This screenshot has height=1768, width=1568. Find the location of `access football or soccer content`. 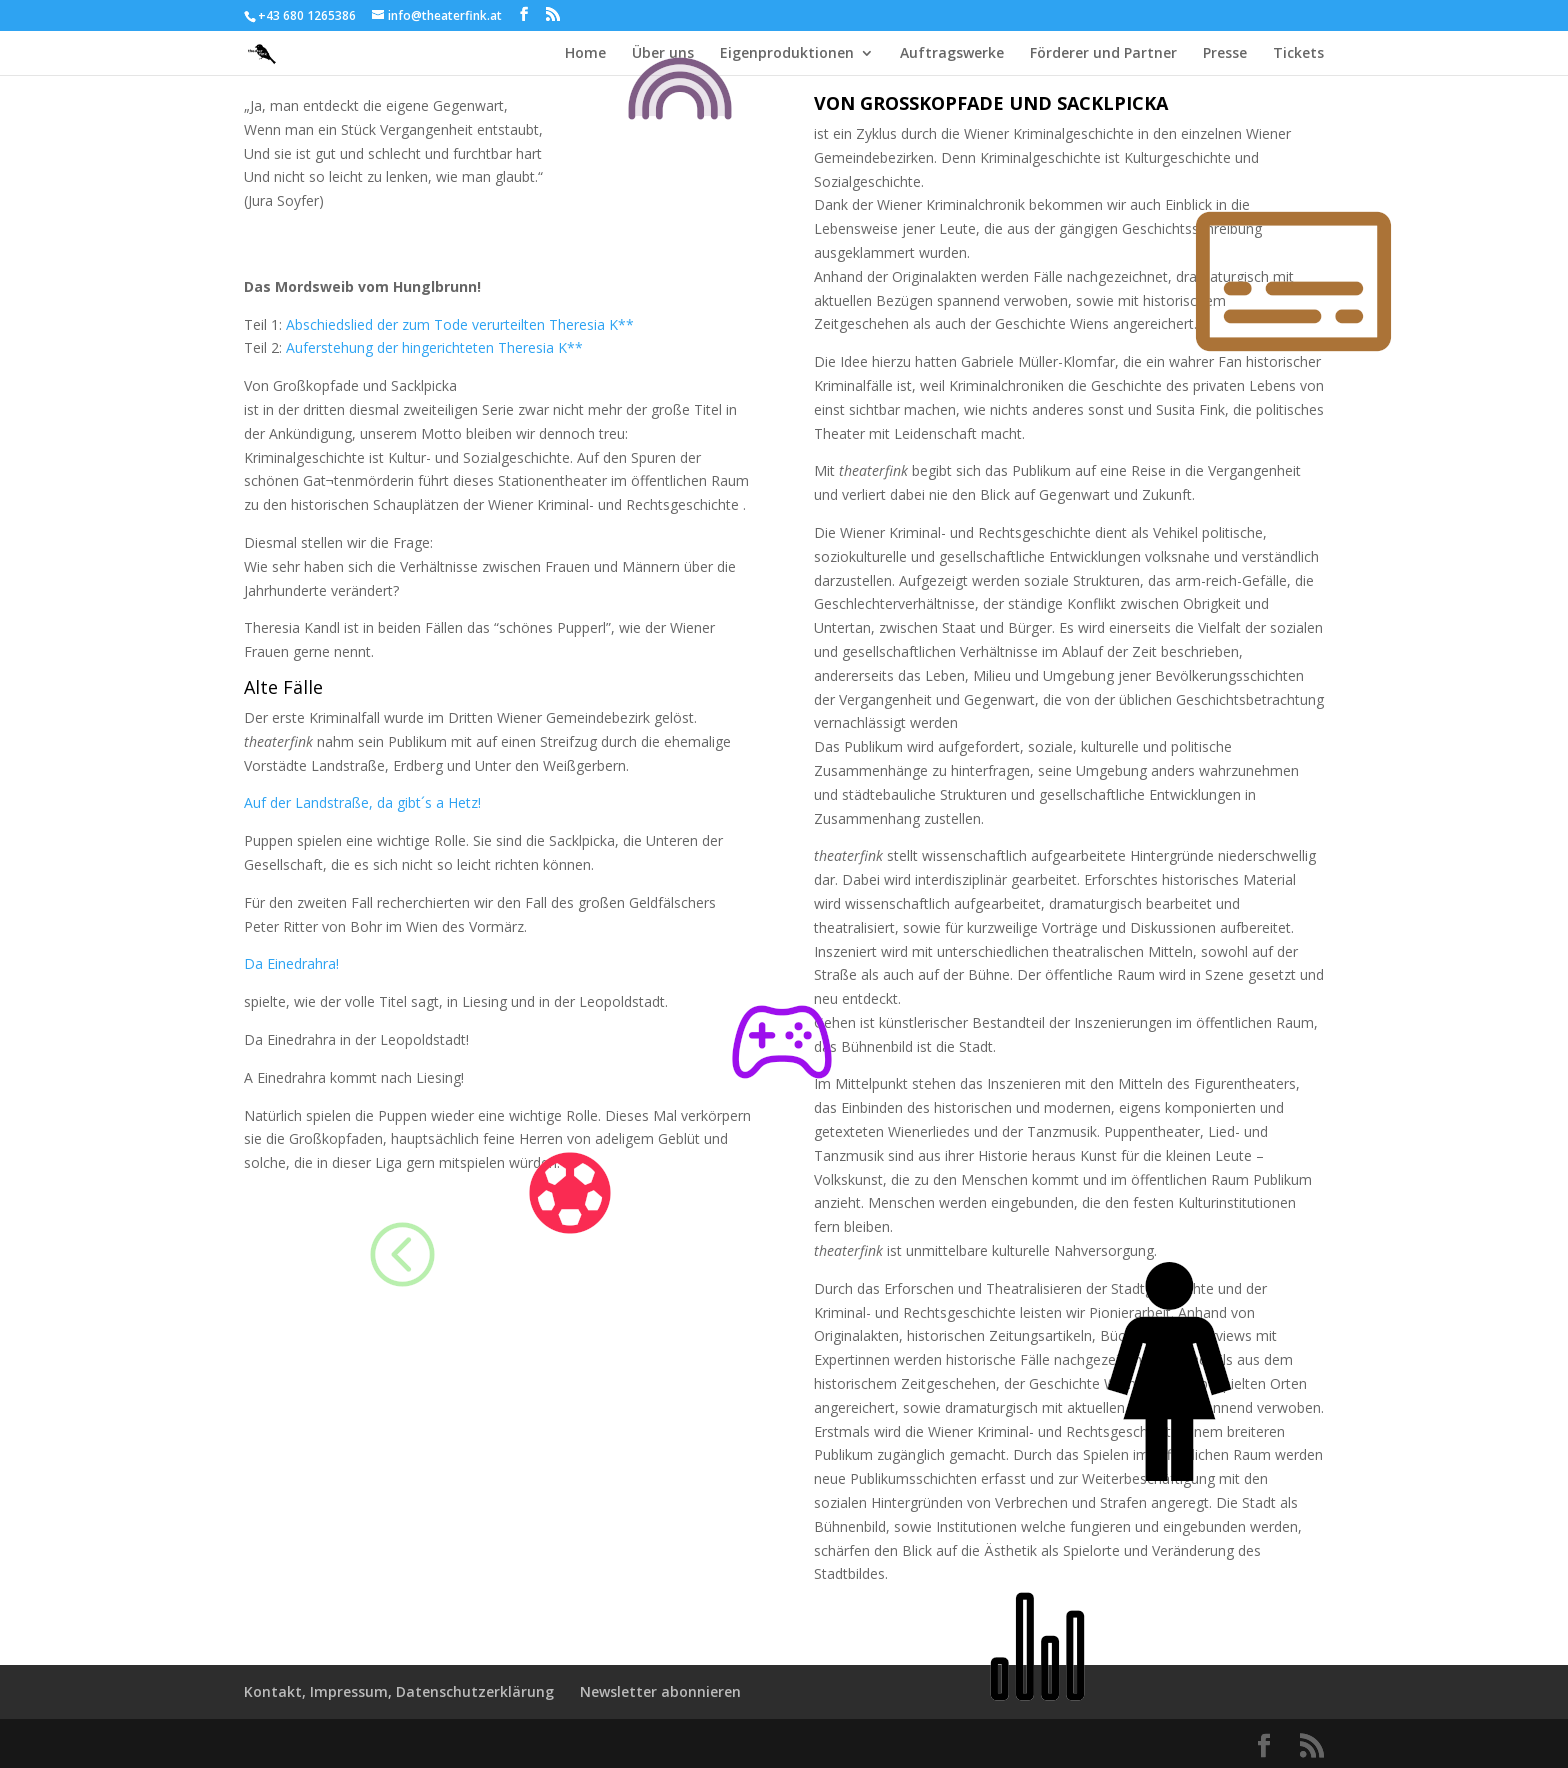

access football or soccer content is located at coordinates (570, 1193).